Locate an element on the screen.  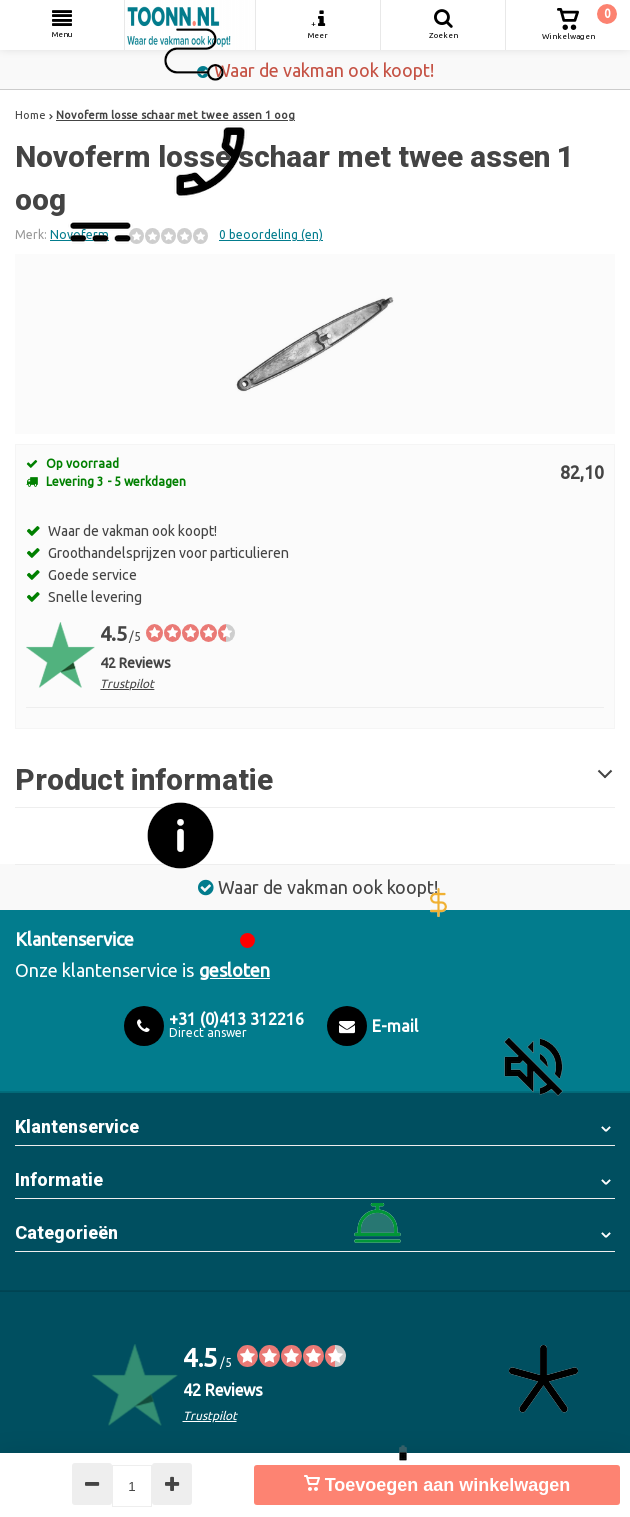
request assistance or service is located at coordinates (377, 1224).